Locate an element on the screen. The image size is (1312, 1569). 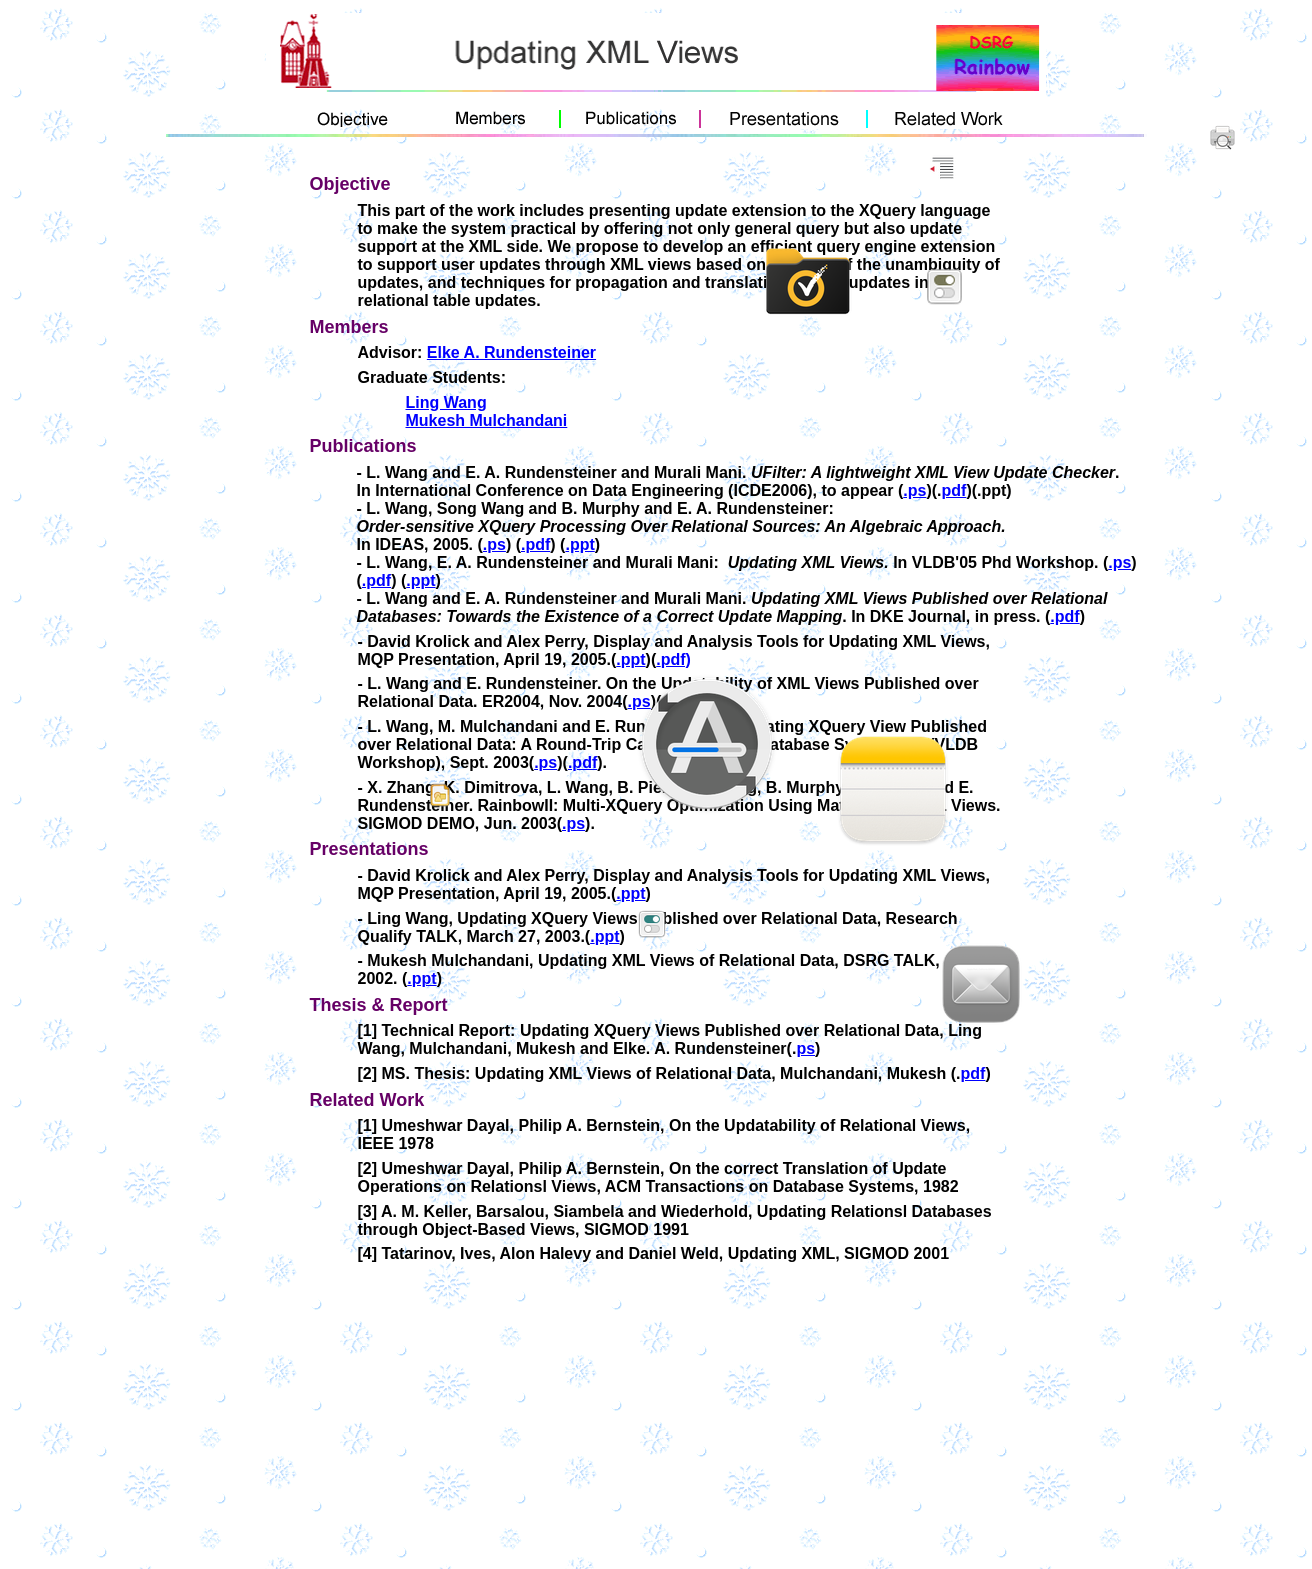
open the mail app is located at coordinates (981, 984).